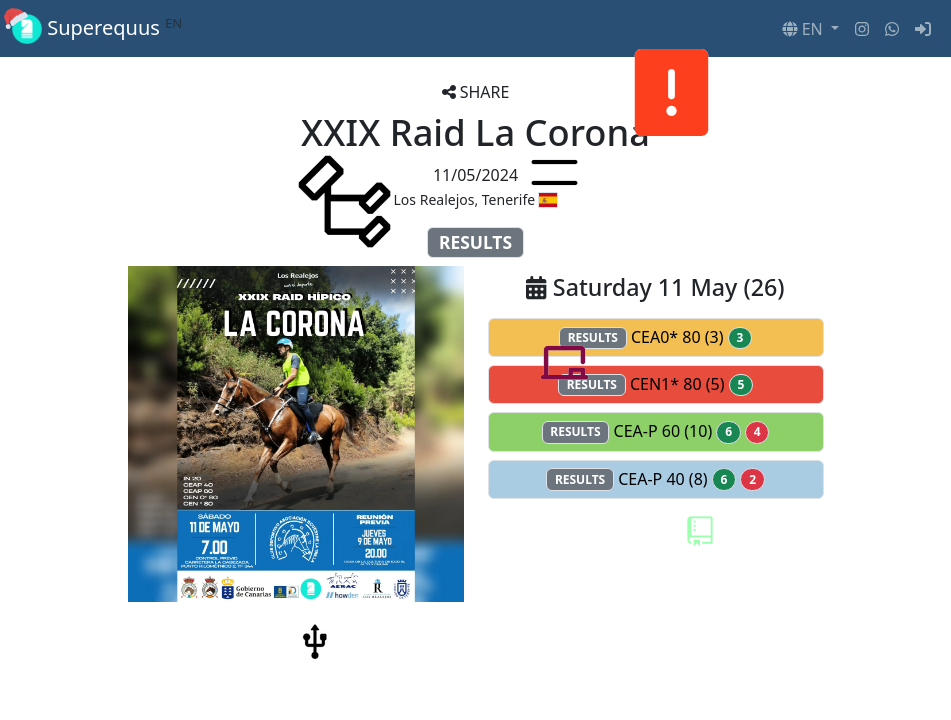  What do you see at coordinates (671, 92) in the screenshot?
I see `indicates a warning or alert requiring attention` at bounding box center [671, 92].